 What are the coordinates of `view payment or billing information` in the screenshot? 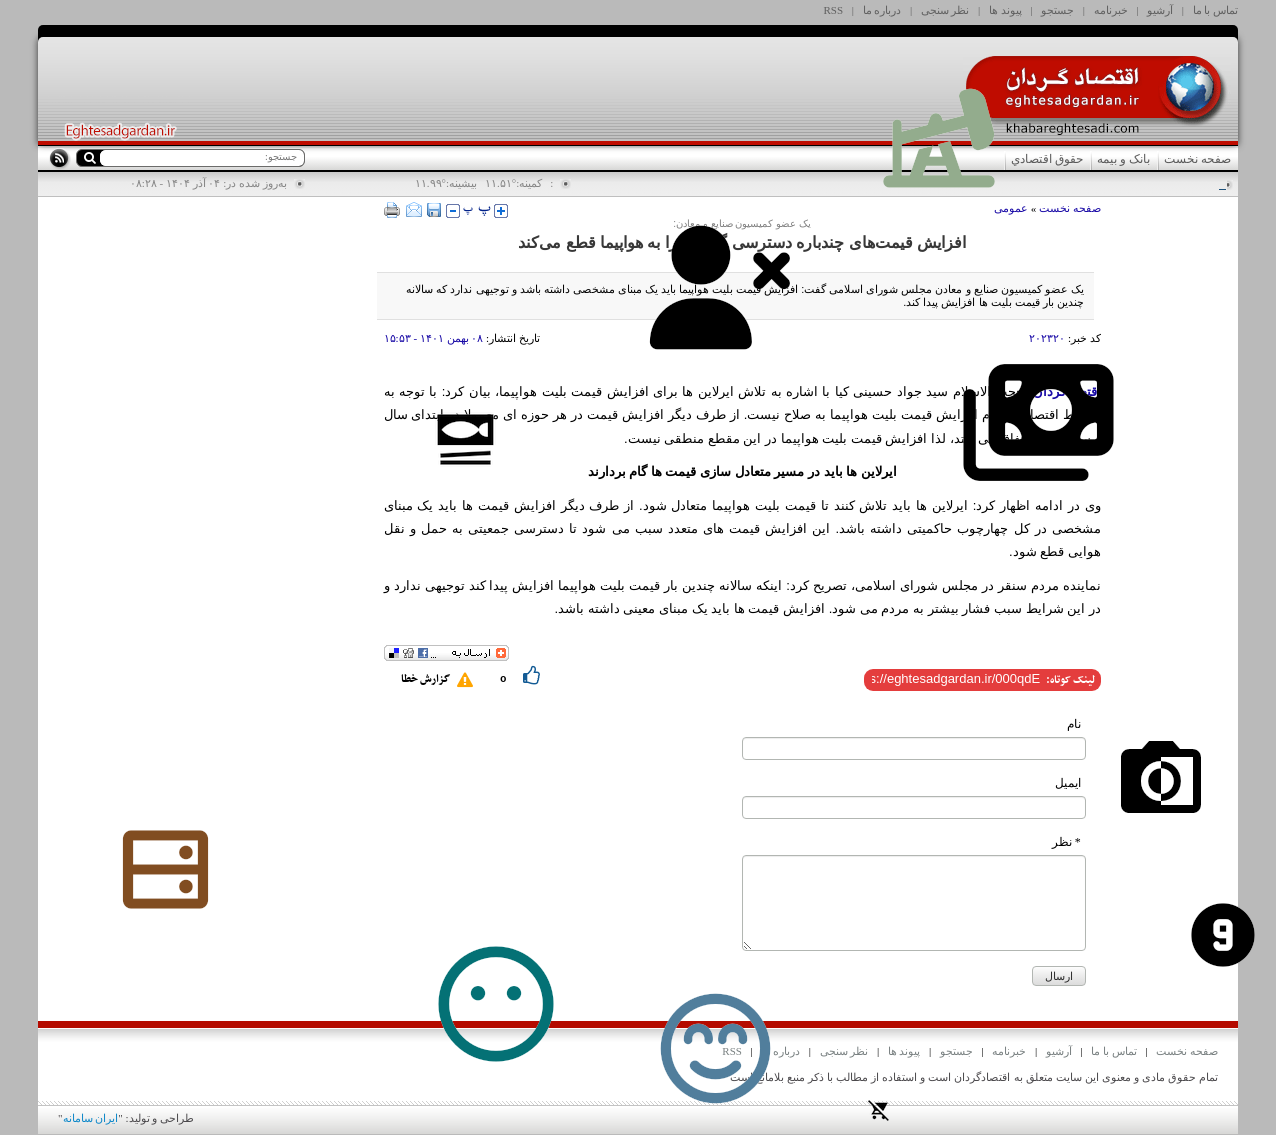 It's located at (1038, 422).